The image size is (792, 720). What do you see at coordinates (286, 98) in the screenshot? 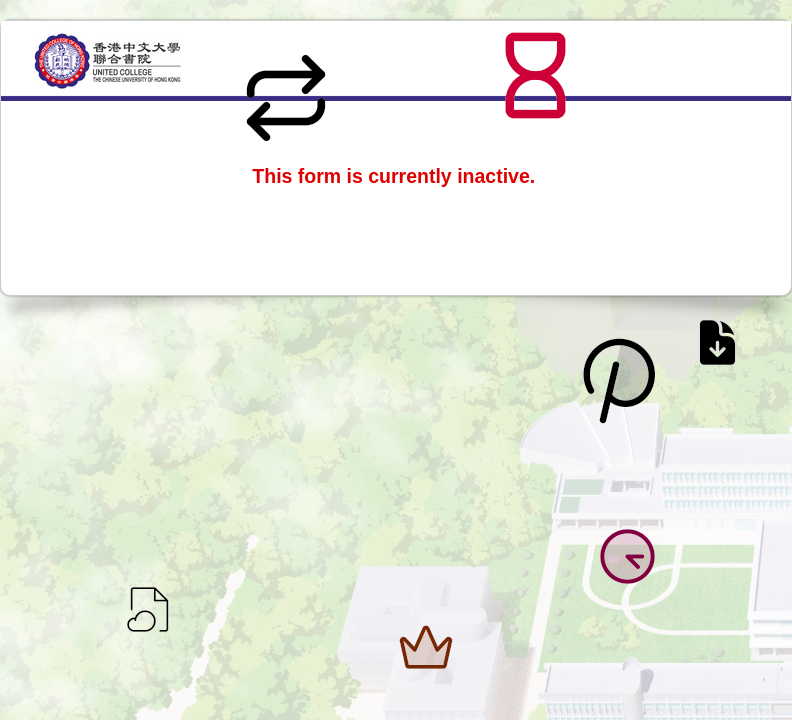
I see `enable repeat or loop playback` at bounding box center [286, 98].